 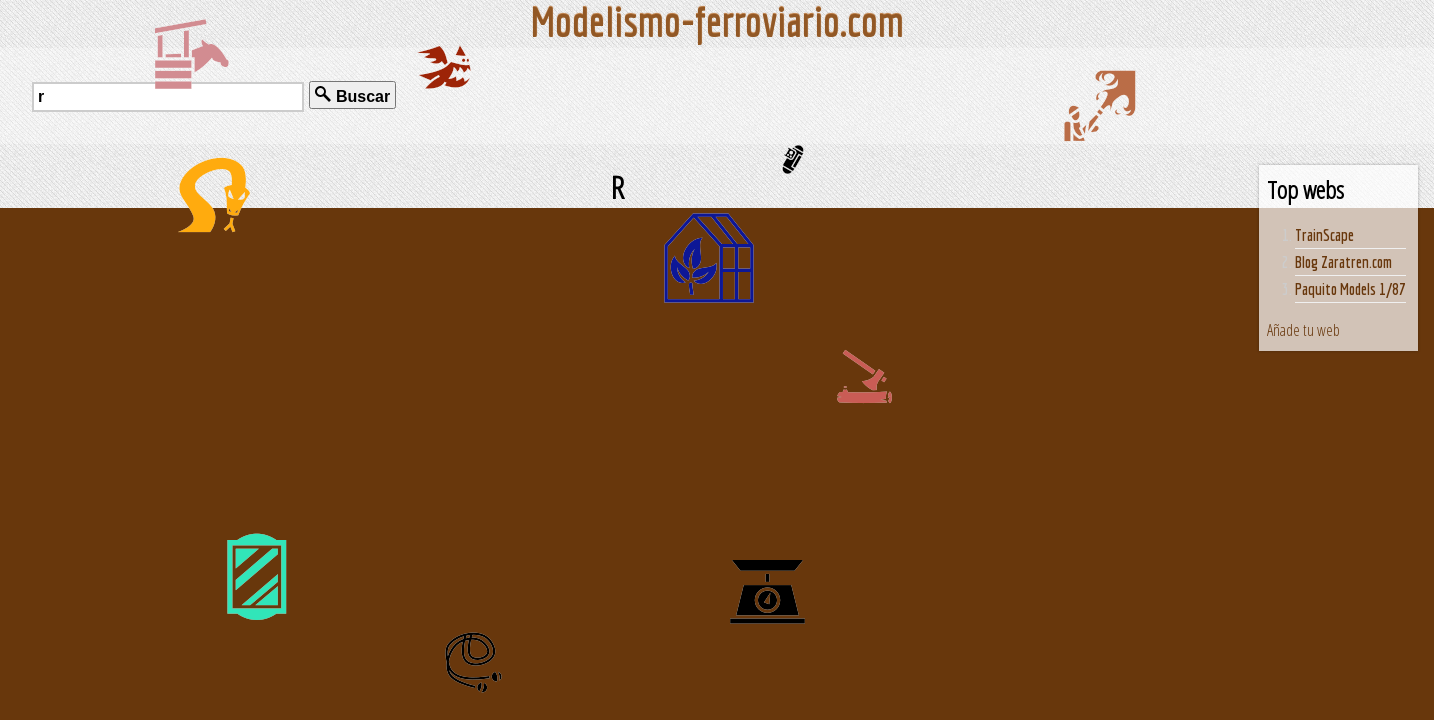 I want to click on weigh ingredients for a recipe, so click(x=767, y=583).